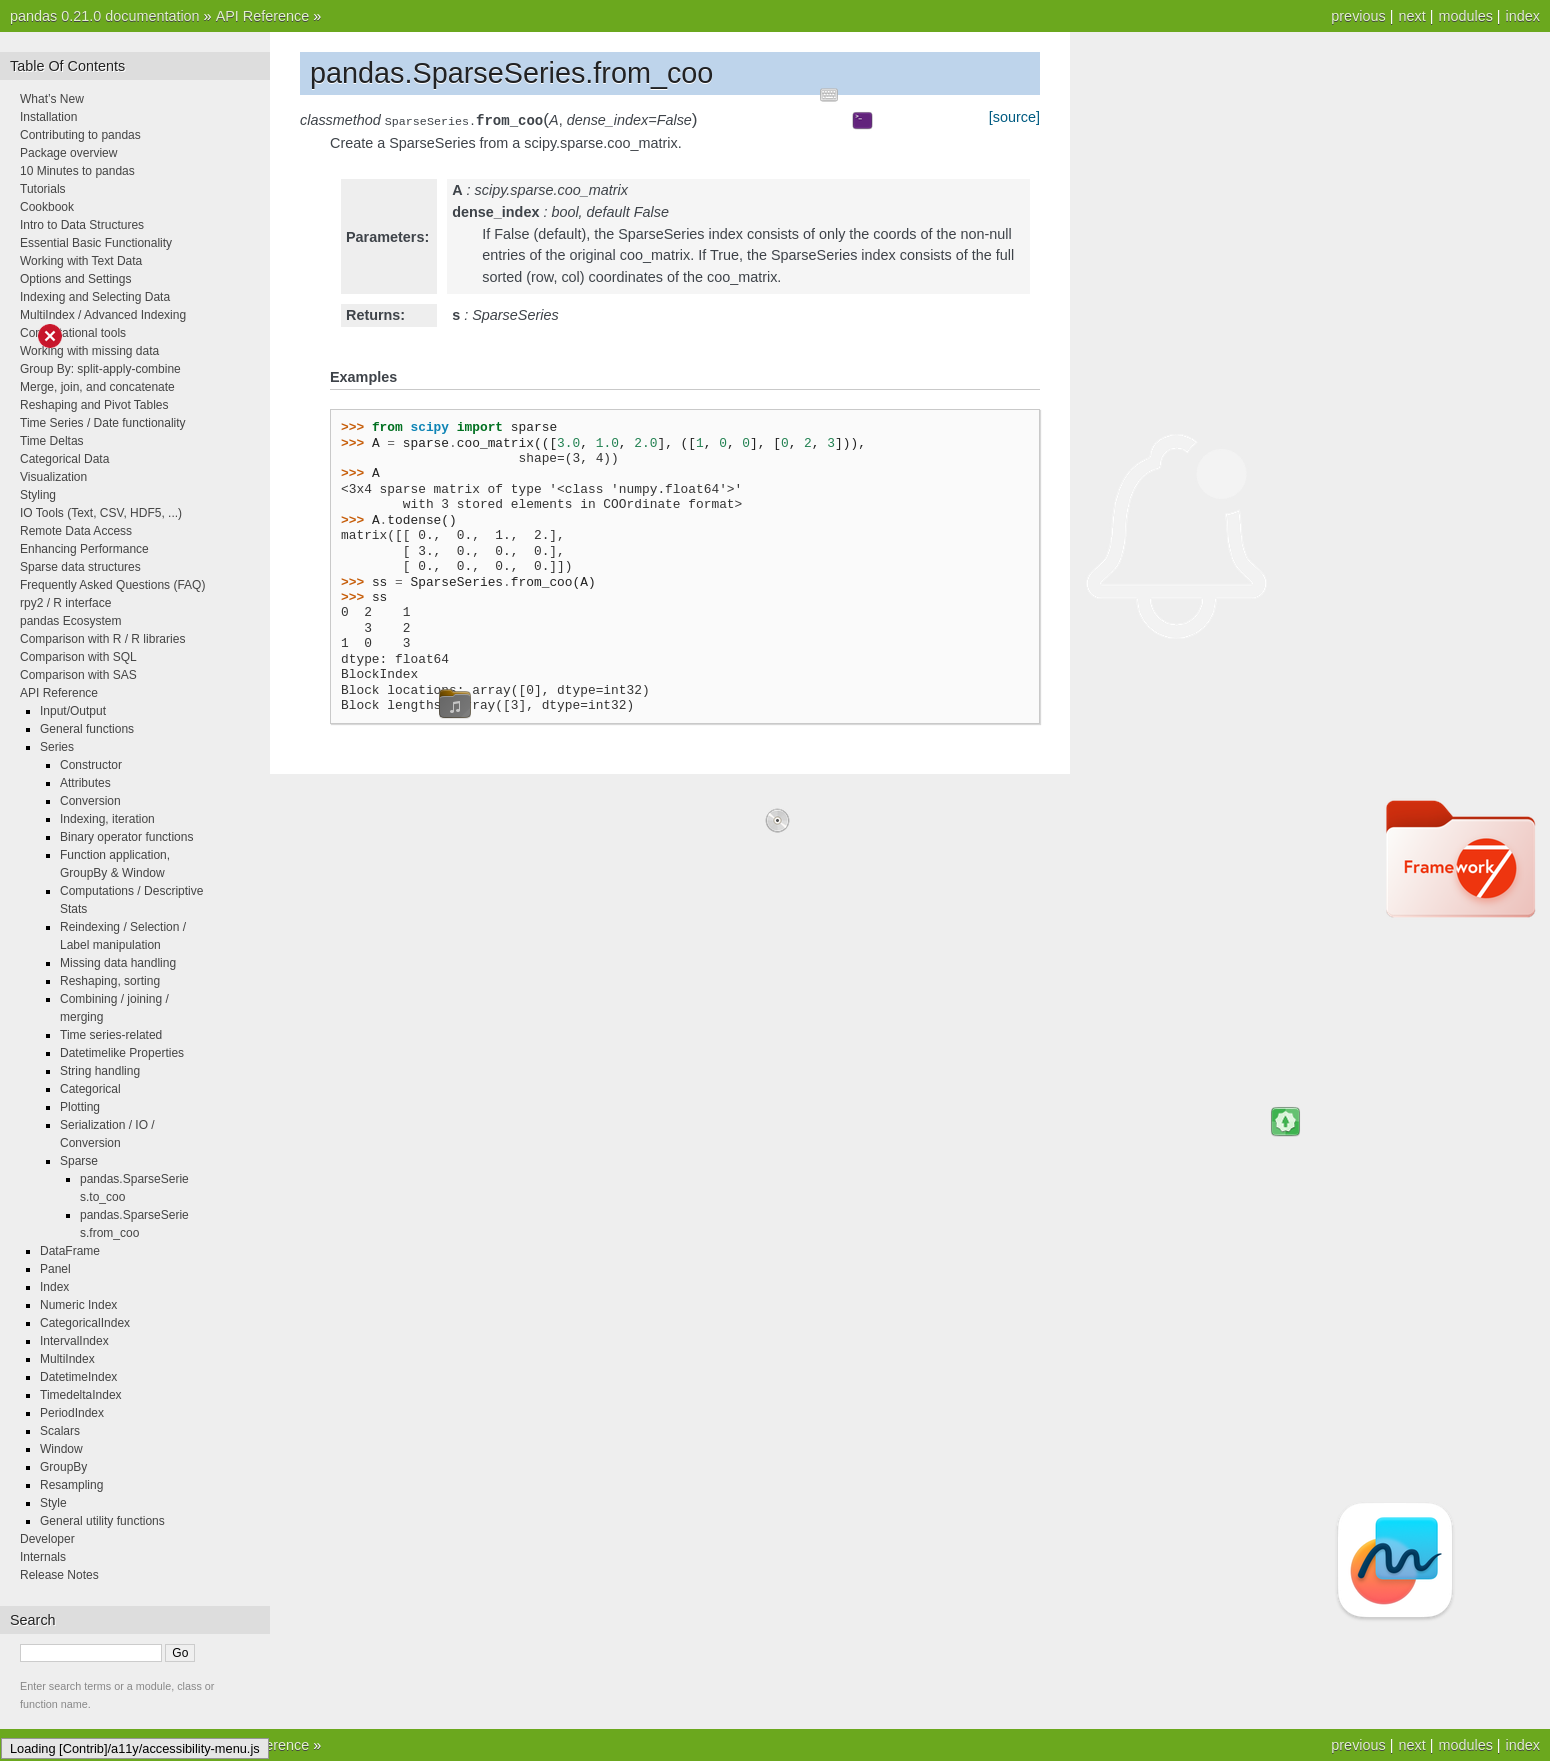  What do you see at coordinates (777, 820) in the screenshot?
I see `indicates a blu-ray disc drive or media` at bounding box center [777, 820].